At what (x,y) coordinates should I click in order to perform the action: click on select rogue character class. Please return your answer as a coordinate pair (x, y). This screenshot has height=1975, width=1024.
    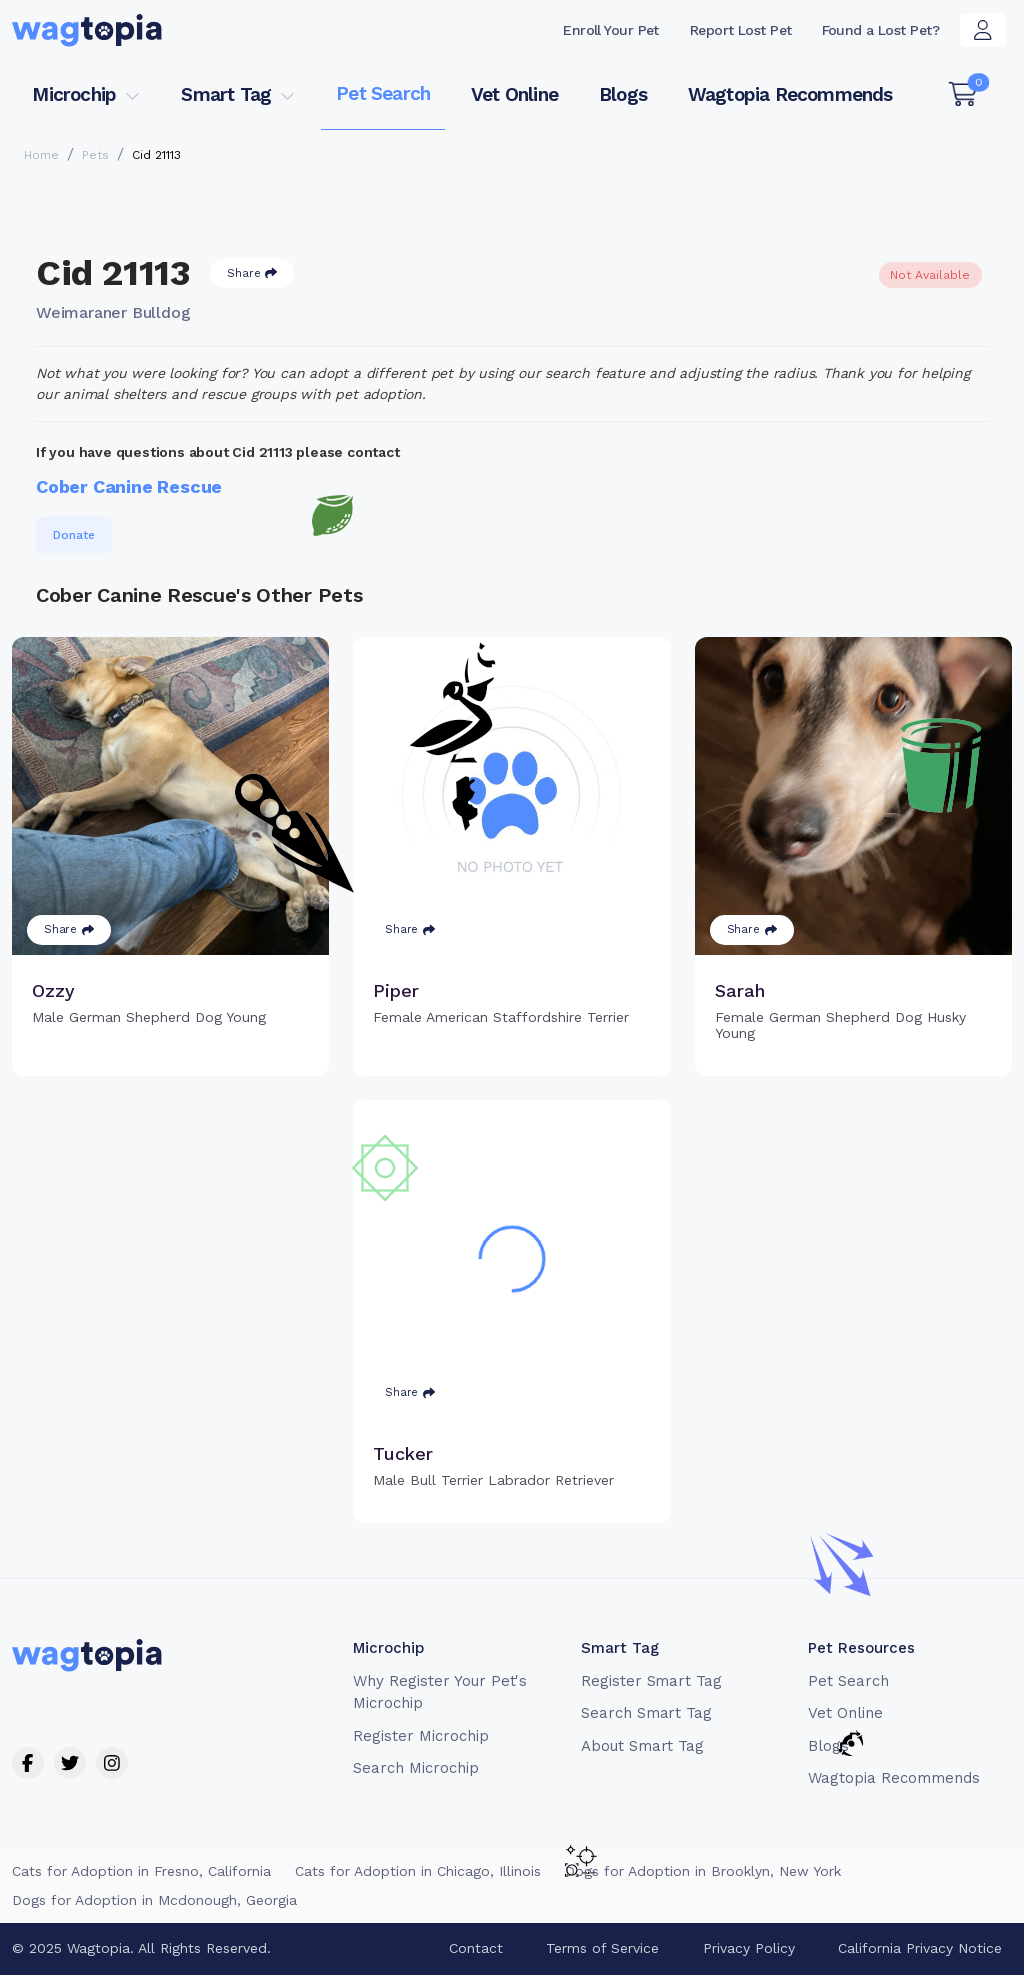
    Looking at the image, I should click on (850, 1743).